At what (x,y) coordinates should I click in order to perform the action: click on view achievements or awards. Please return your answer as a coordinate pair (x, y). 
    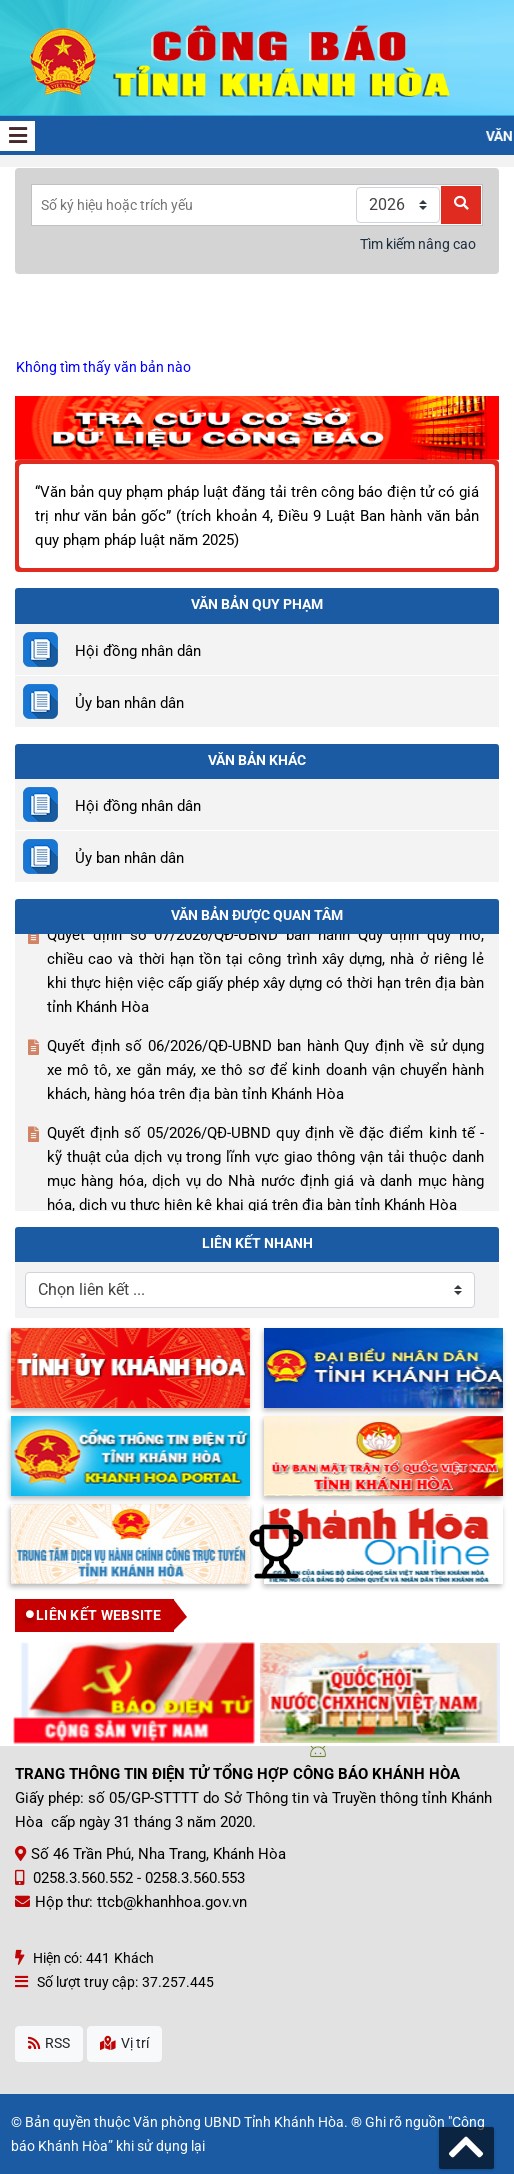
    Looking at the image, I should click on (276, 1551).